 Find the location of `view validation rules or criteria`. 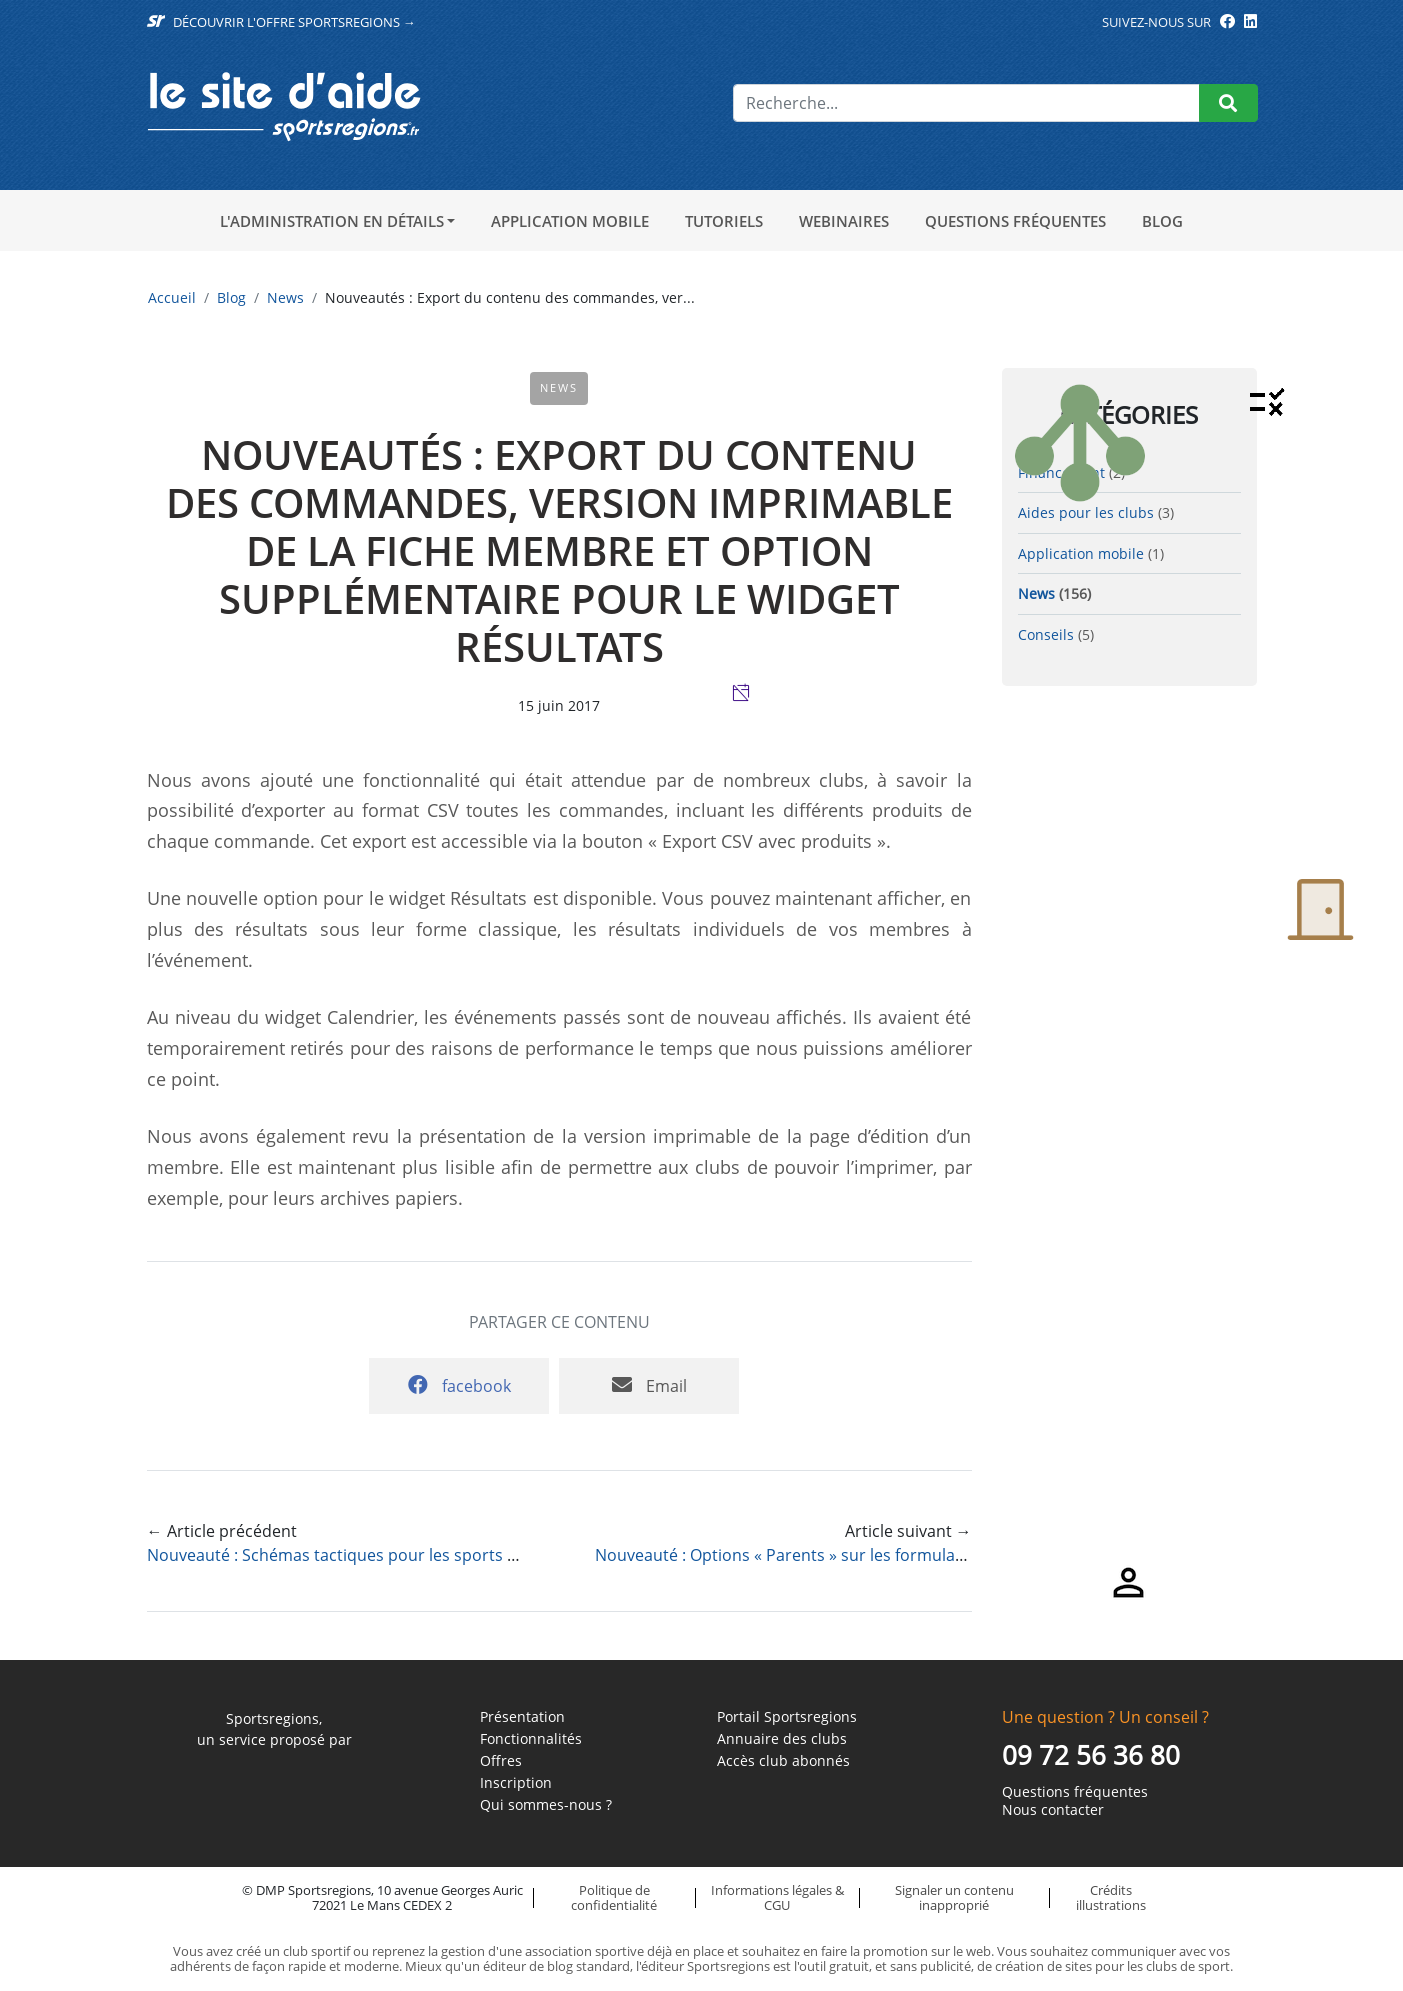

view validation rules or criteria is located at coordinates (1267, 402).